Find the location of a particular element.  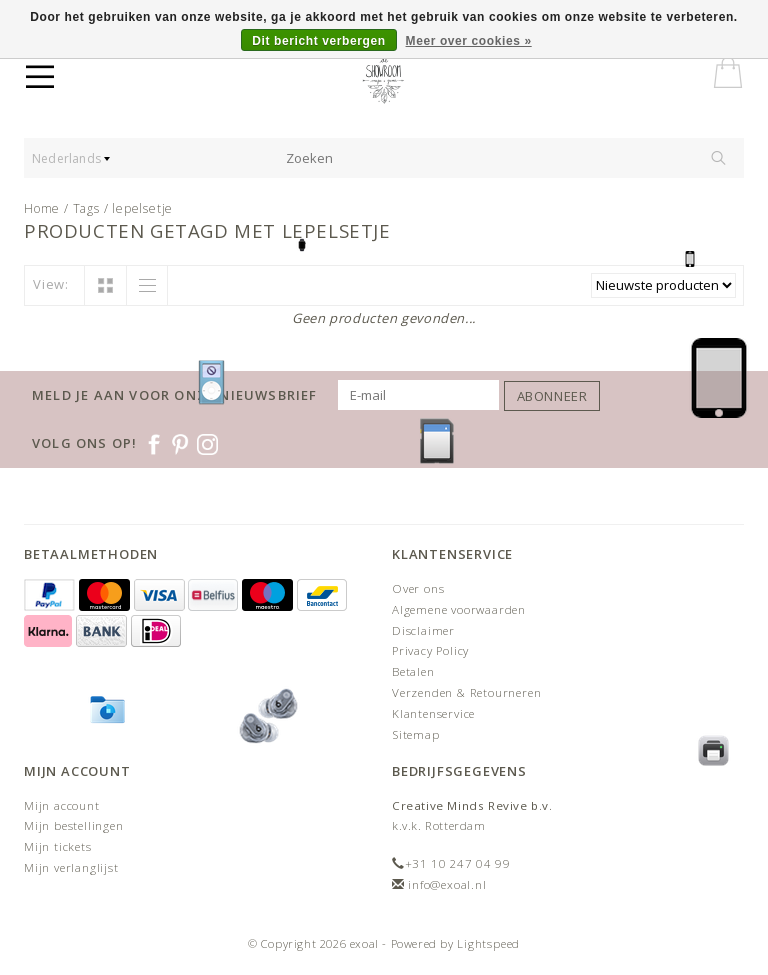

view connected iPad Air device is located at coordinates (719, 378).